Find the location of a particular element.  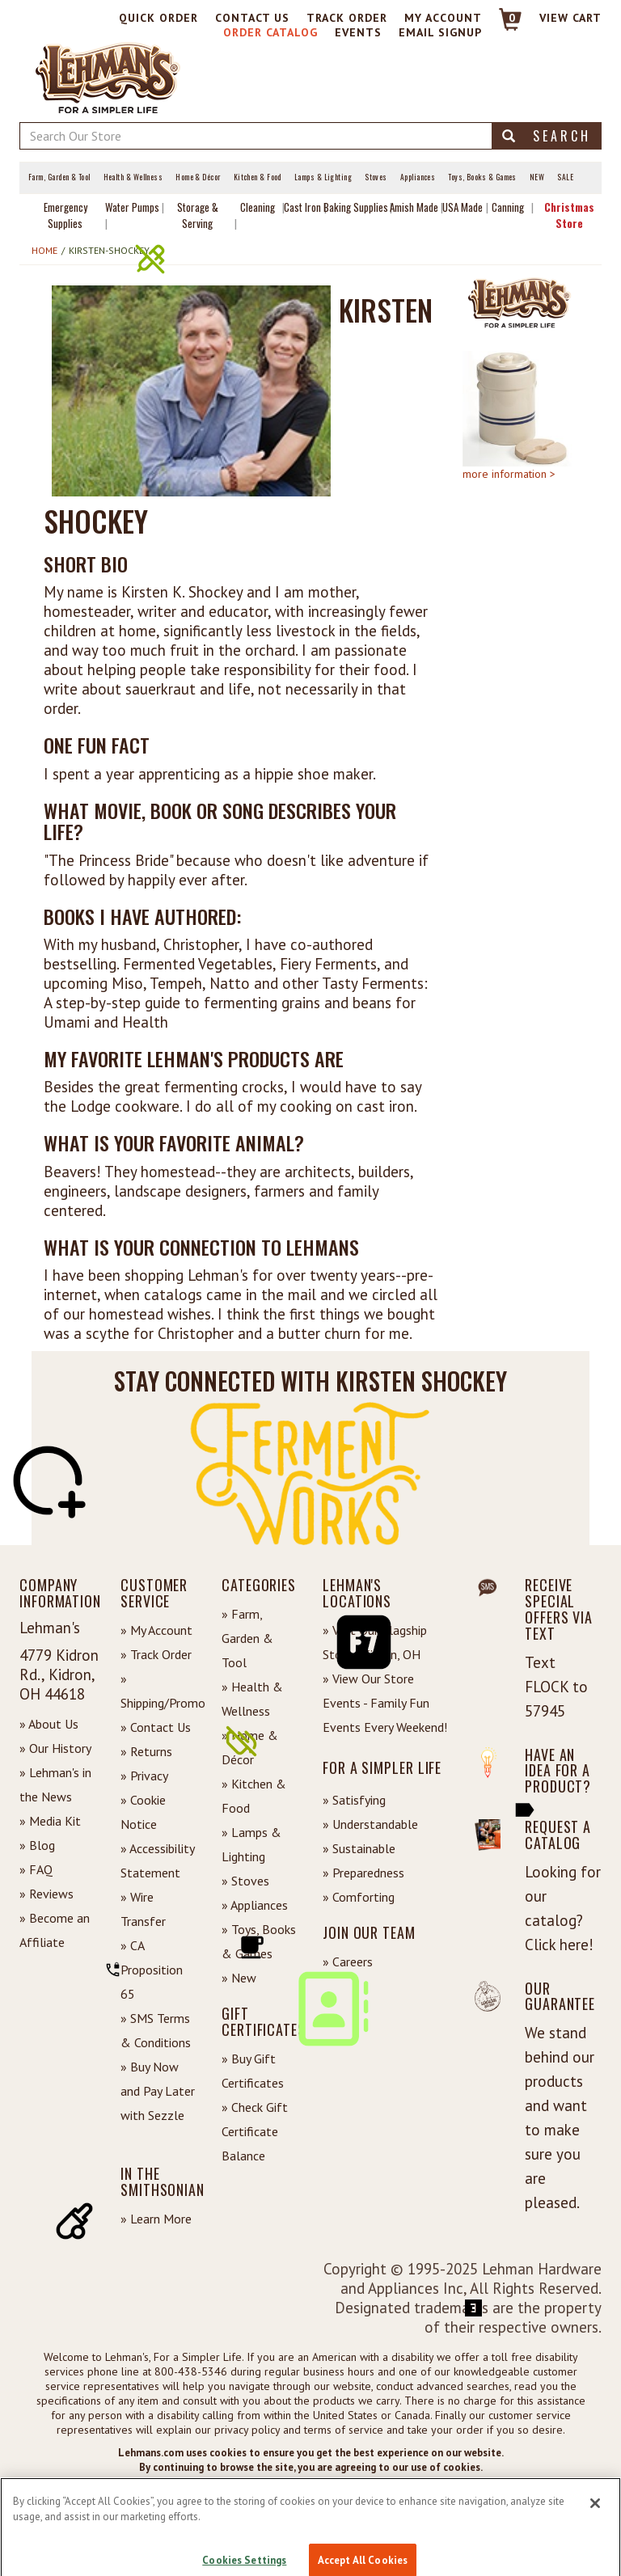

add or manage labels for organization is located at coordinates (524, 1810).